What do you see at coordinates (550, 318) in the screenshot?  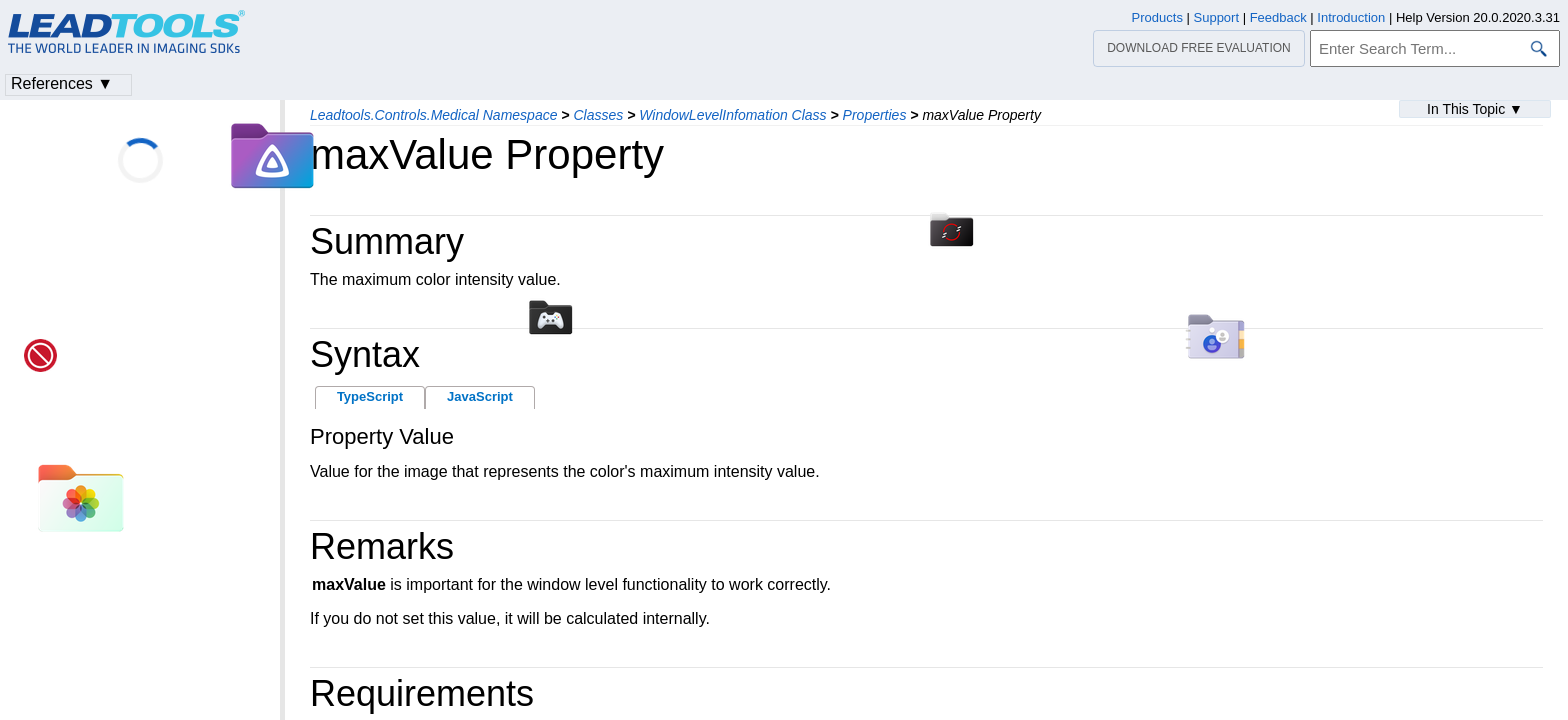 I see `open microsoft games folder` at bounding box center [550, 318].